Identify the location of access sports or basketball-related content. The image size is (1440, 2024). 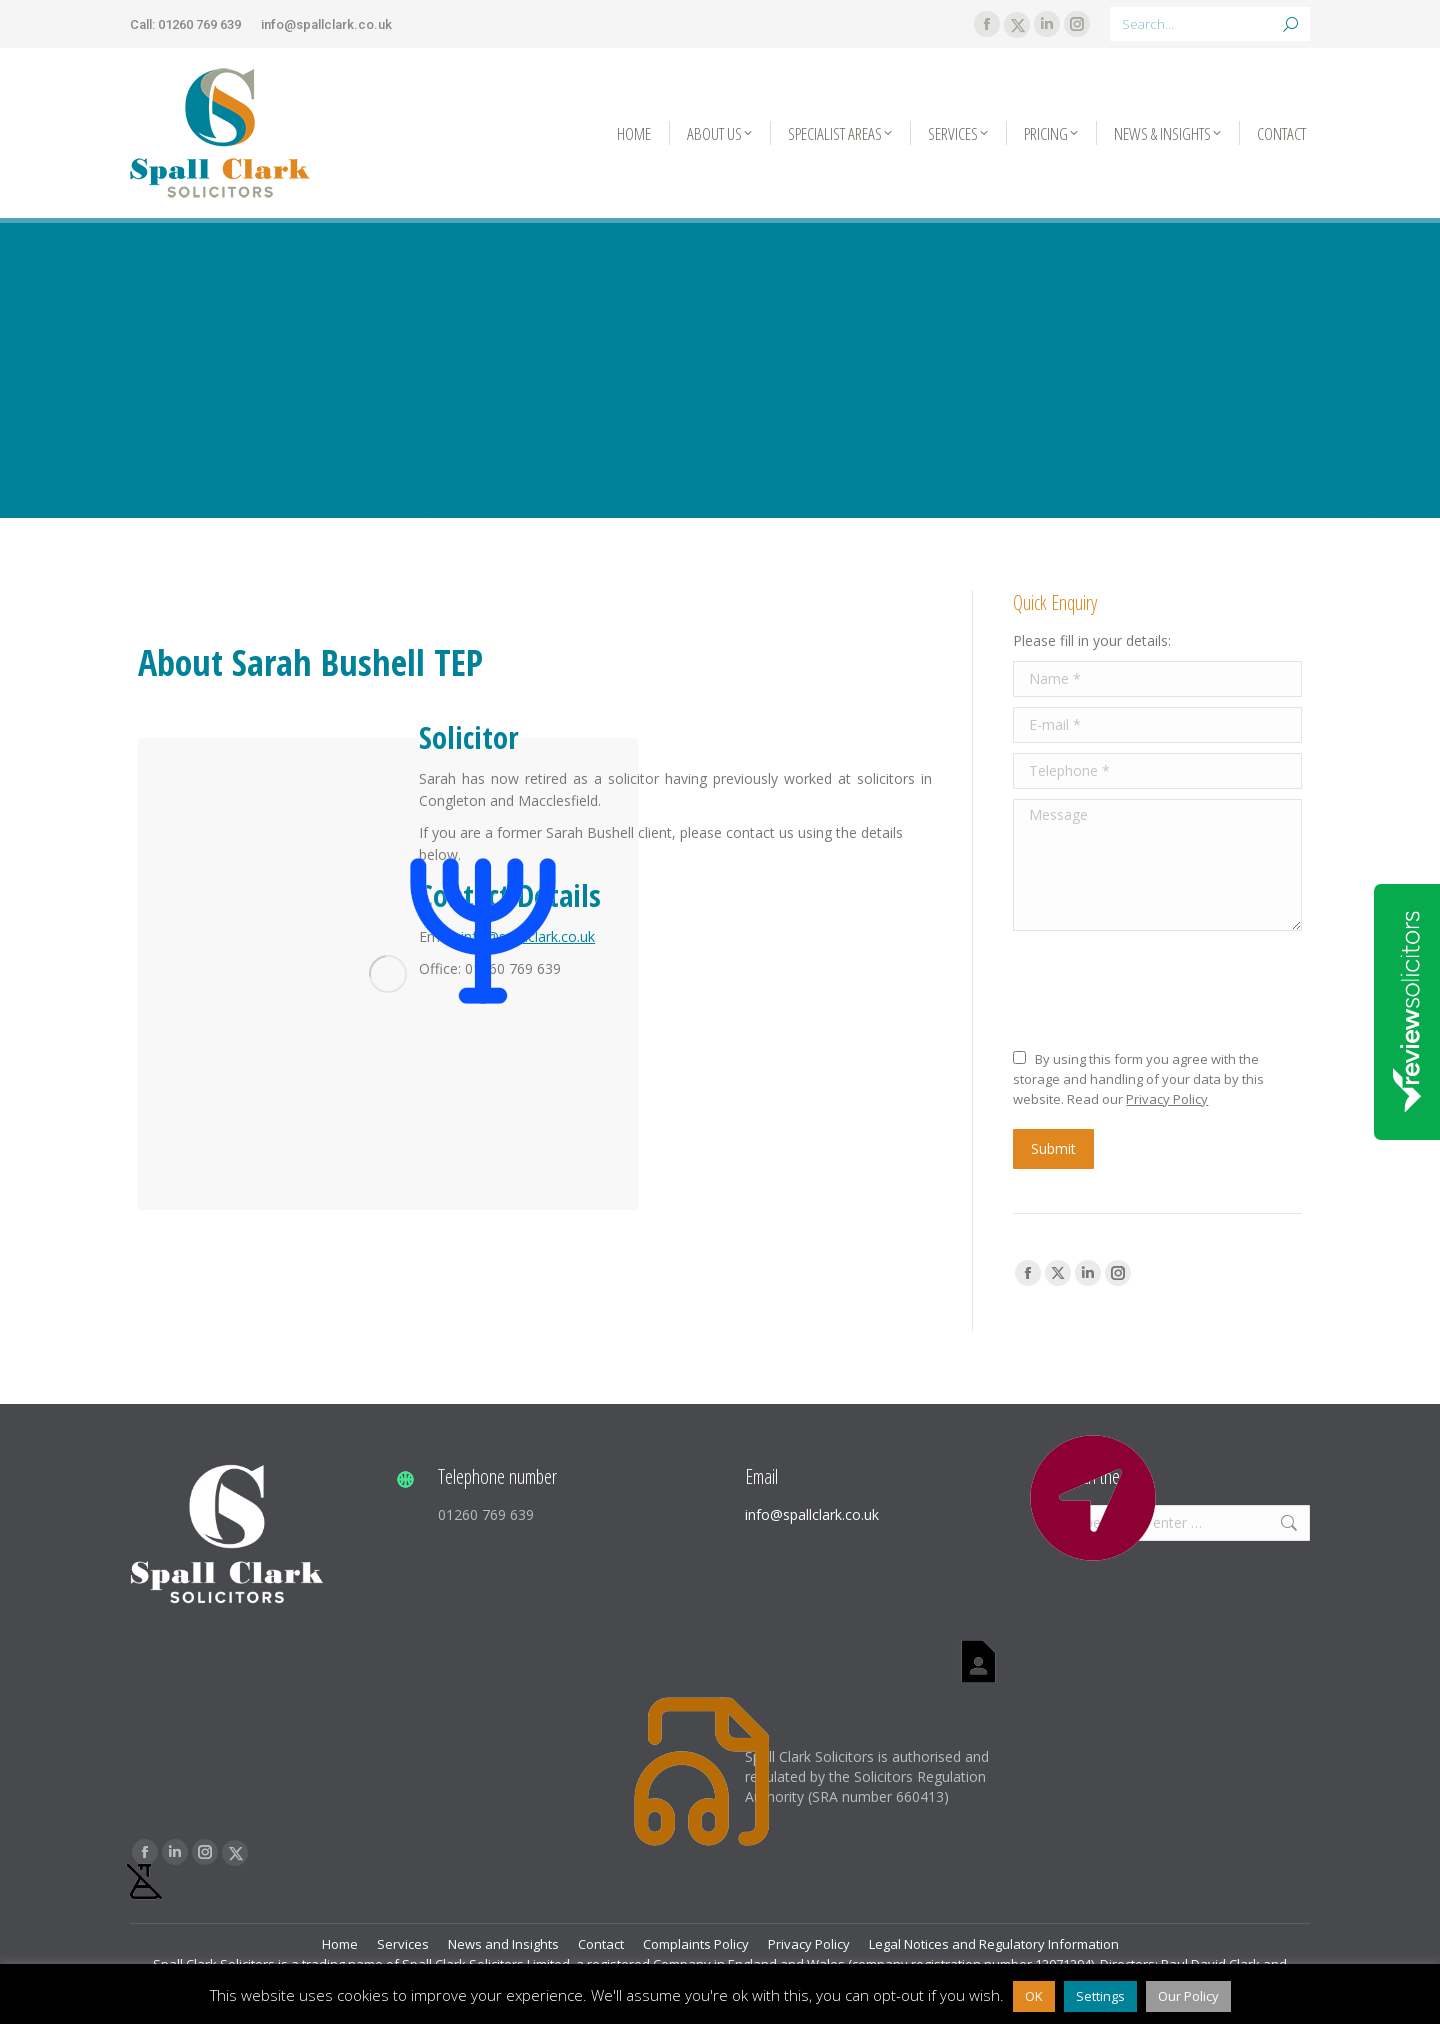
(405, 1479).